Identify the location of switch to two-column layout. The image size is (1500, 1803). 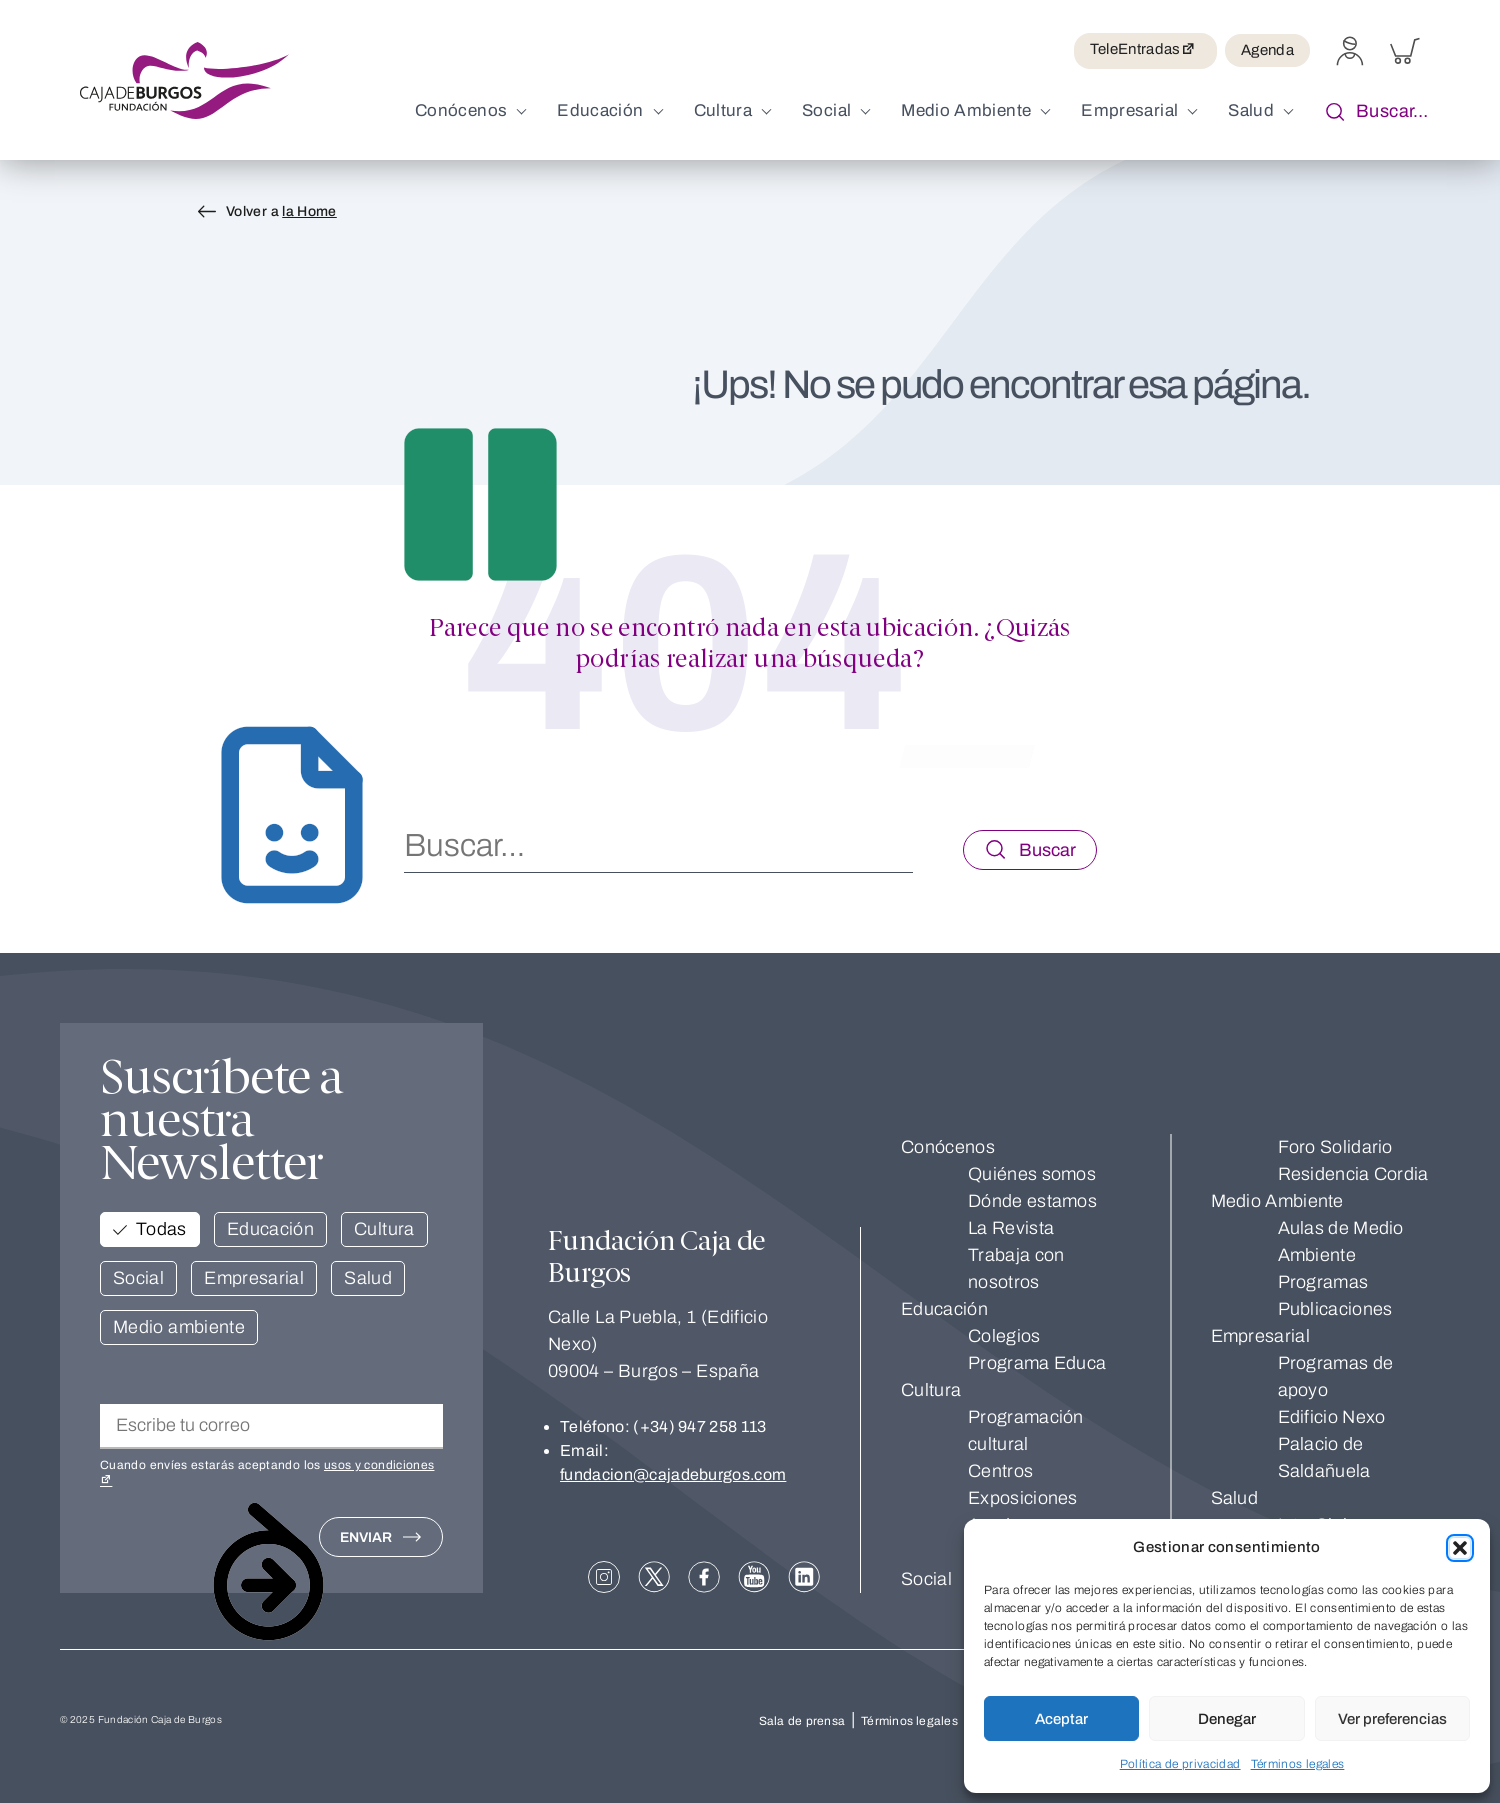
(480, 504).